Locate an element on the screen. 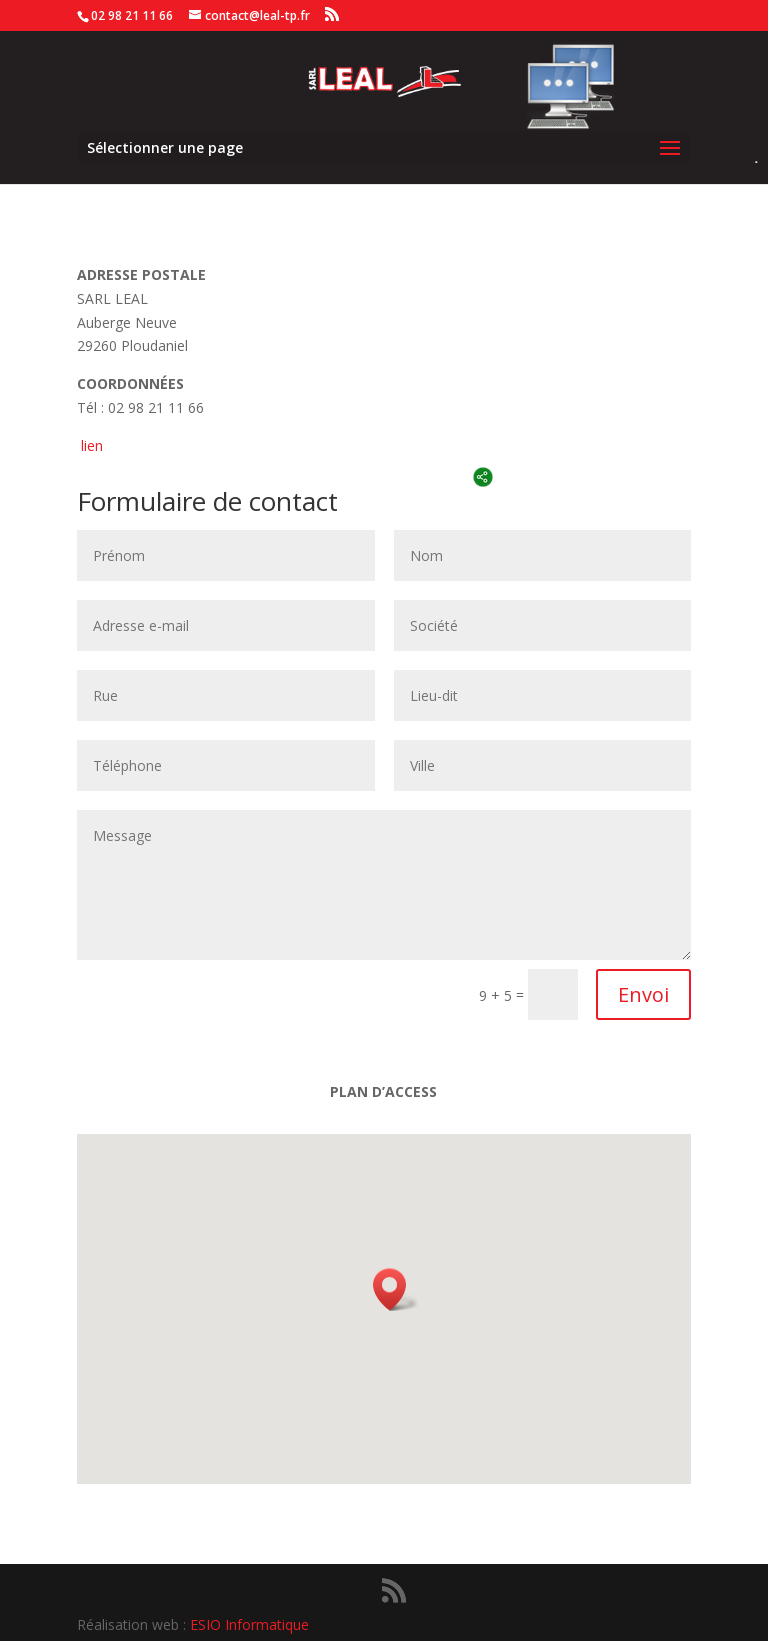 Image resolution: width=768 pixels, height=1641 pixels. access sharing and network preferences is located at coordinates (483, 477).